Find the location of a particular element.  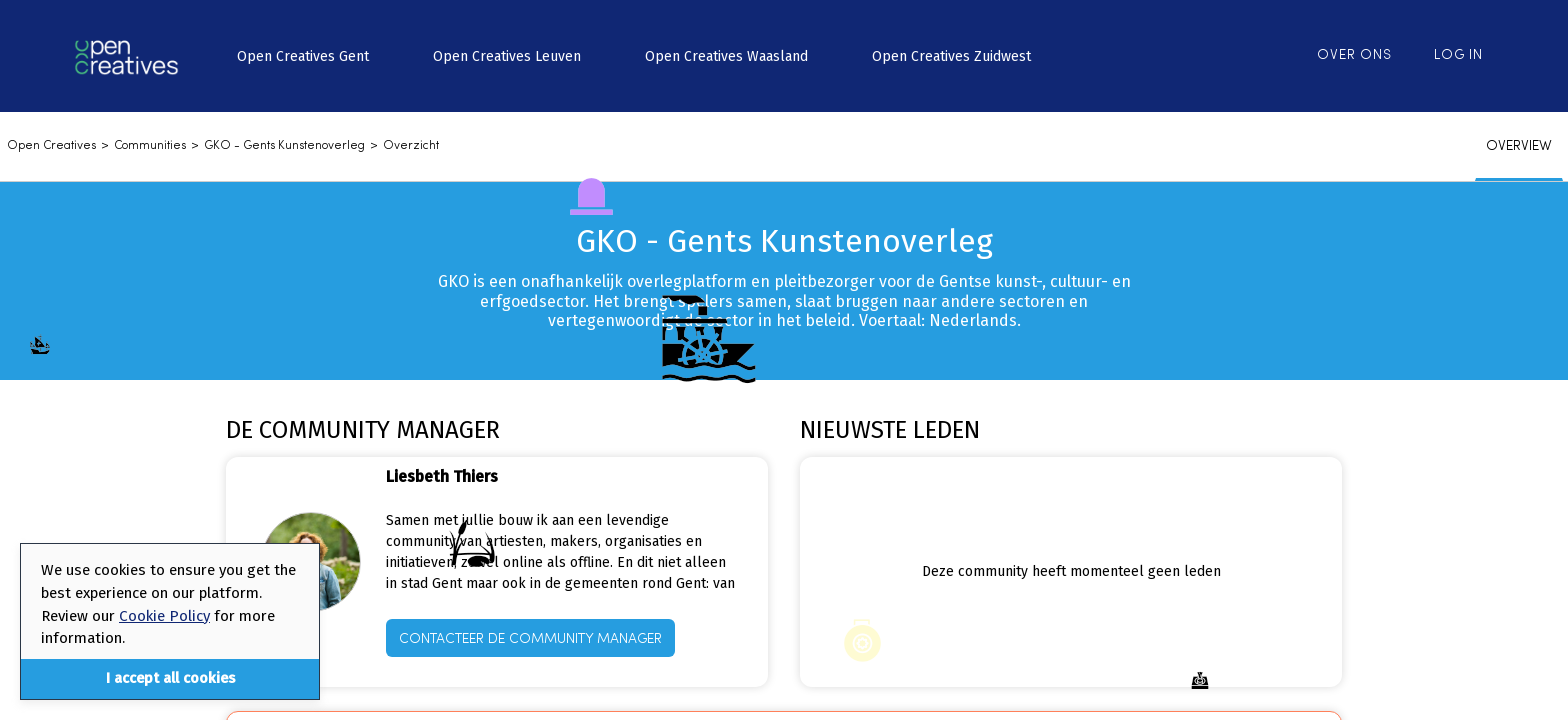

historical sailing ship icon for exploration games is located at coordinates (40, 344).